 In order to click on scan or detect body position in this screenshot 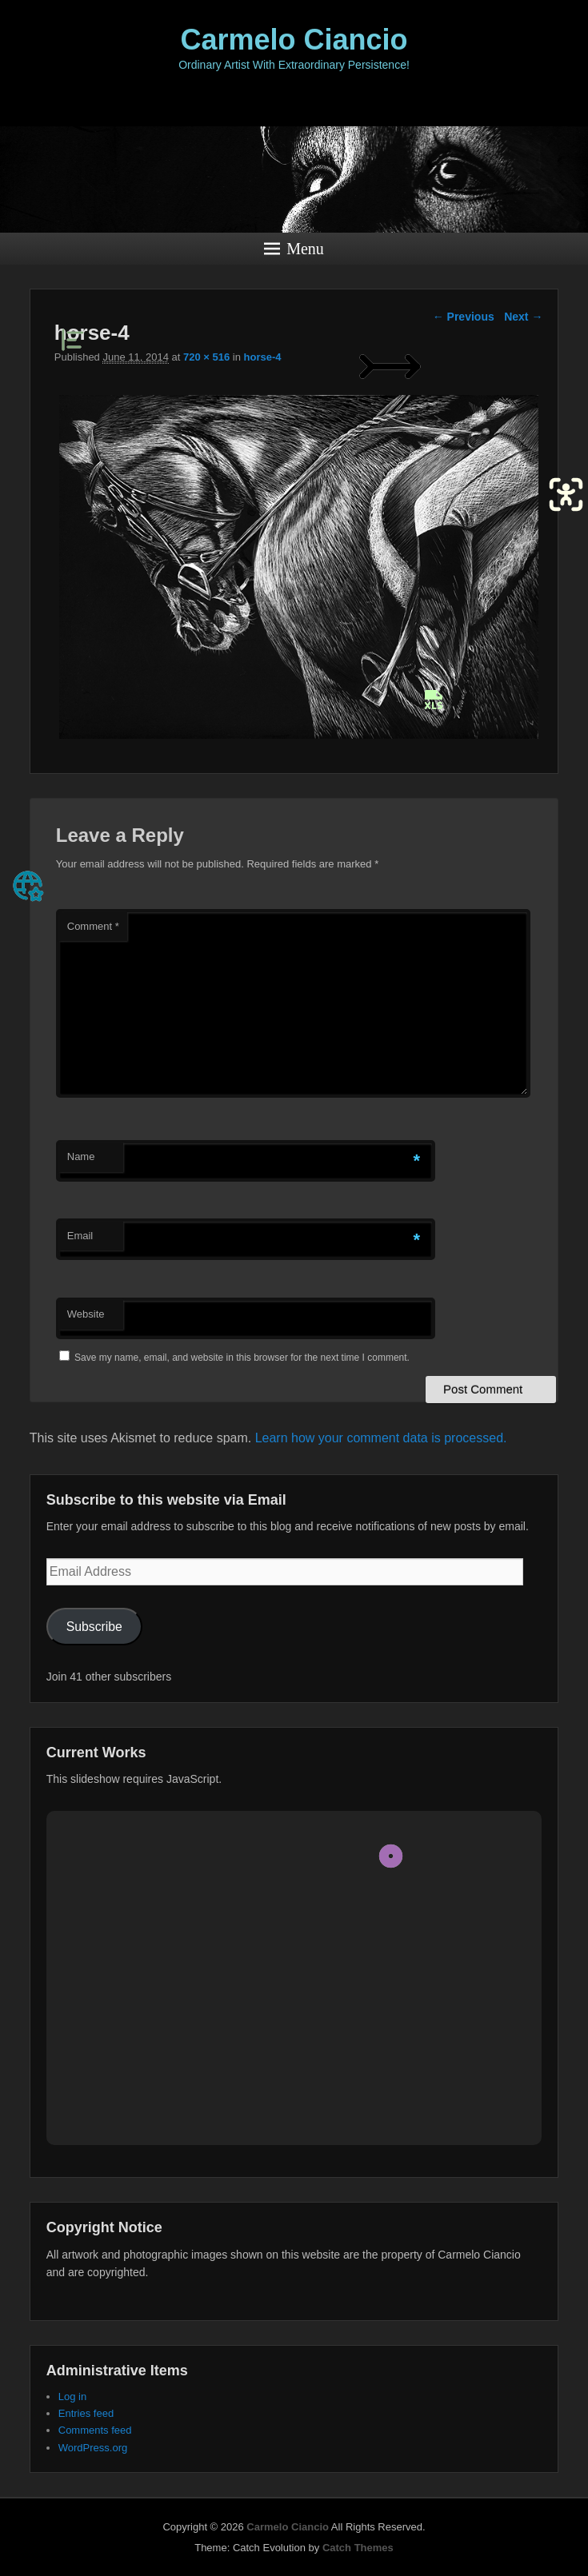, I will do `click(566, 494)`.